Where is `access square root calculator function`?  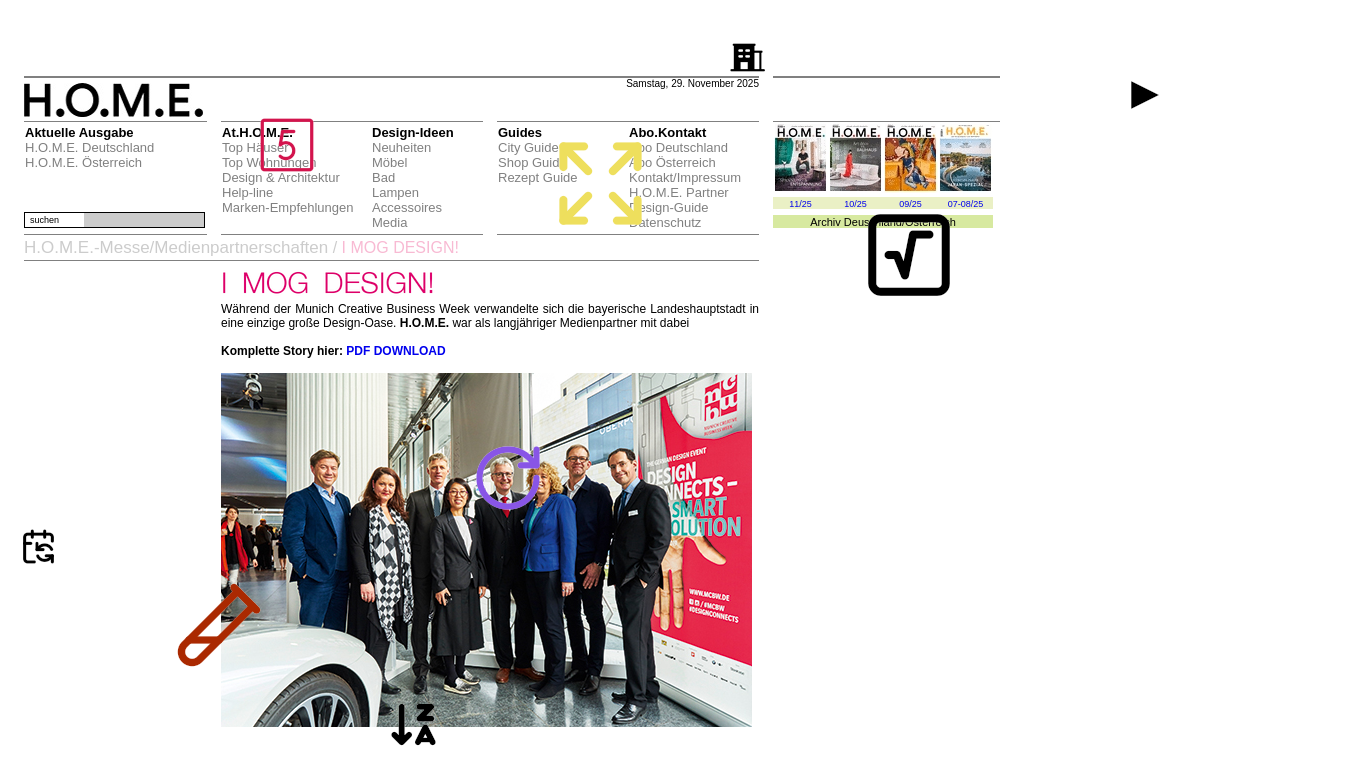 access square root calculator function is located at coordinates (909, 255).